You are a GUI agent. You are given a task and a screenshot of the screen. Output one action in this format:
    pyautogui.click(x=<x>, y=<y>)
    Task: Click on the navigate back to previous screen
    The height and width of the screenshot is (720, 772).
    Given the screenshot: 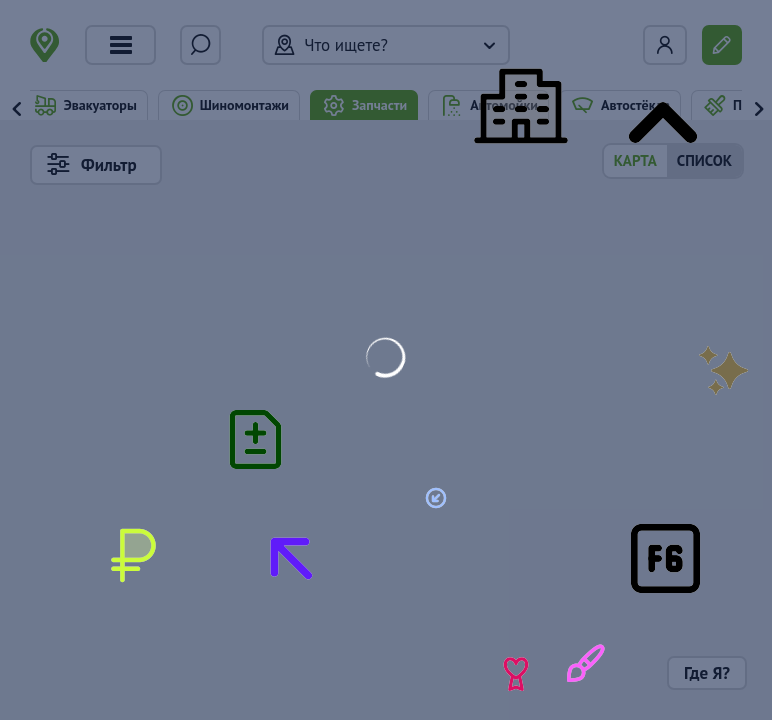 What is the action you would take?
    pyautogui.click(x=291, y=558)
    